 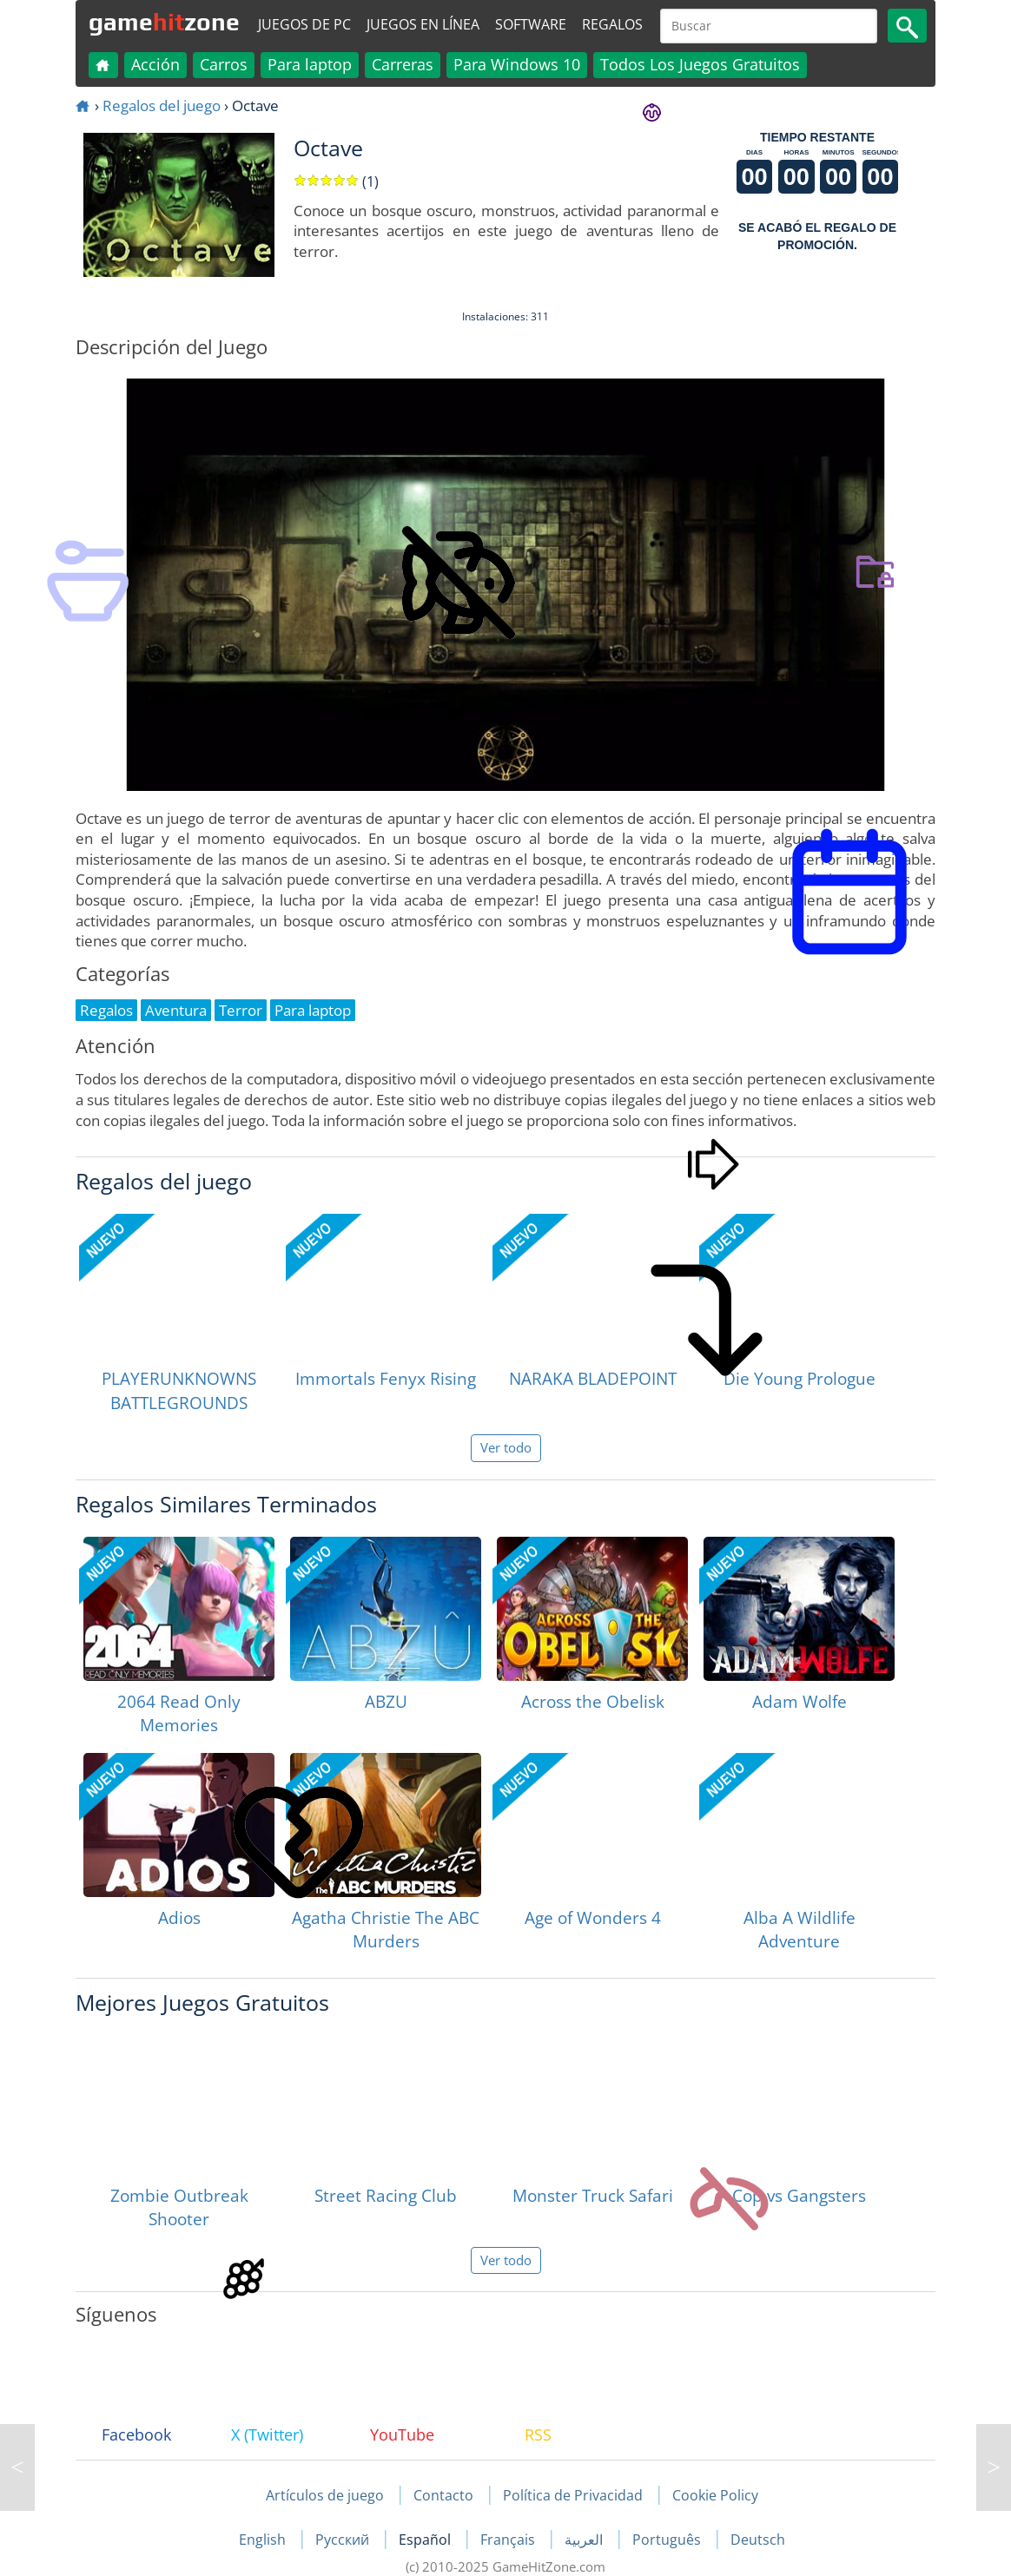 What do you see at coordinates (459, 583) in the screenshot?
I see `indicates no fishing allowed` at bounding box center [459, 583].